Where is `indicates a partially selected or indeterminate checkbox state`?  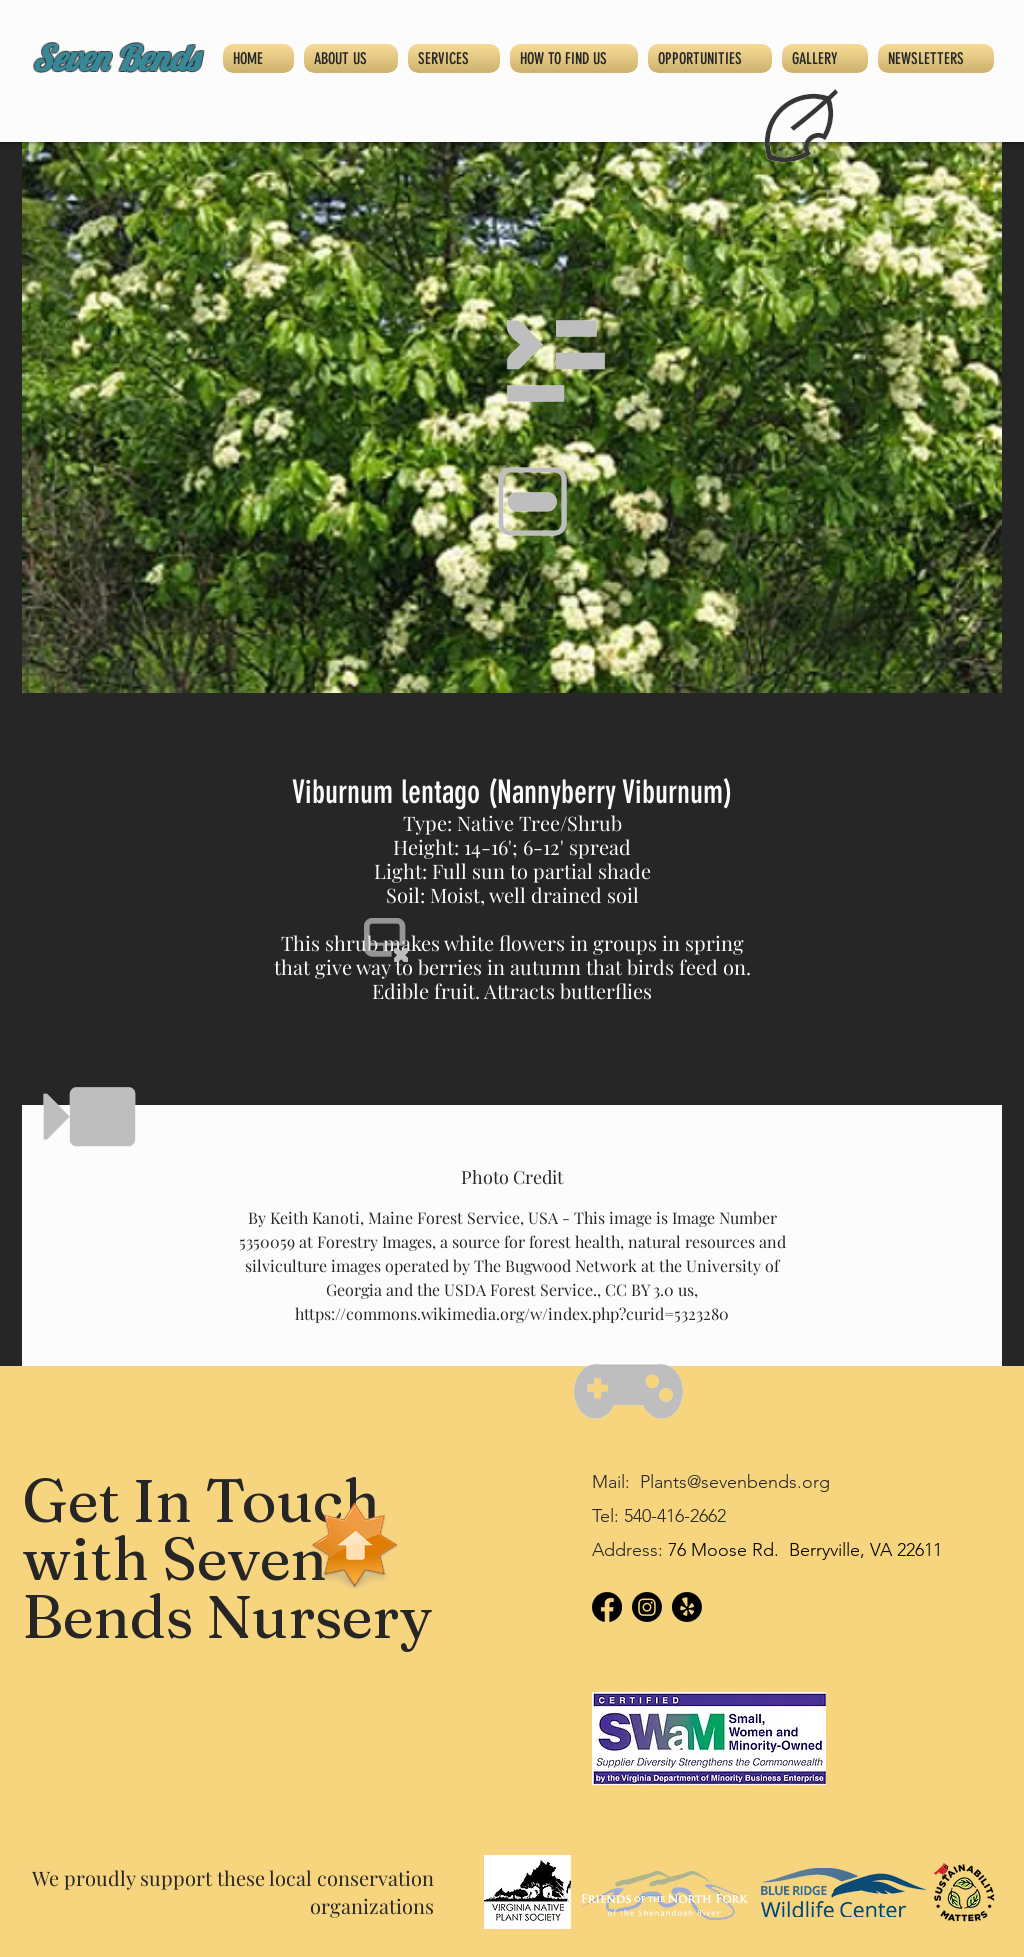 indicates a partially selected or indeterminate checkbox state is located at coordinates (532, 501).